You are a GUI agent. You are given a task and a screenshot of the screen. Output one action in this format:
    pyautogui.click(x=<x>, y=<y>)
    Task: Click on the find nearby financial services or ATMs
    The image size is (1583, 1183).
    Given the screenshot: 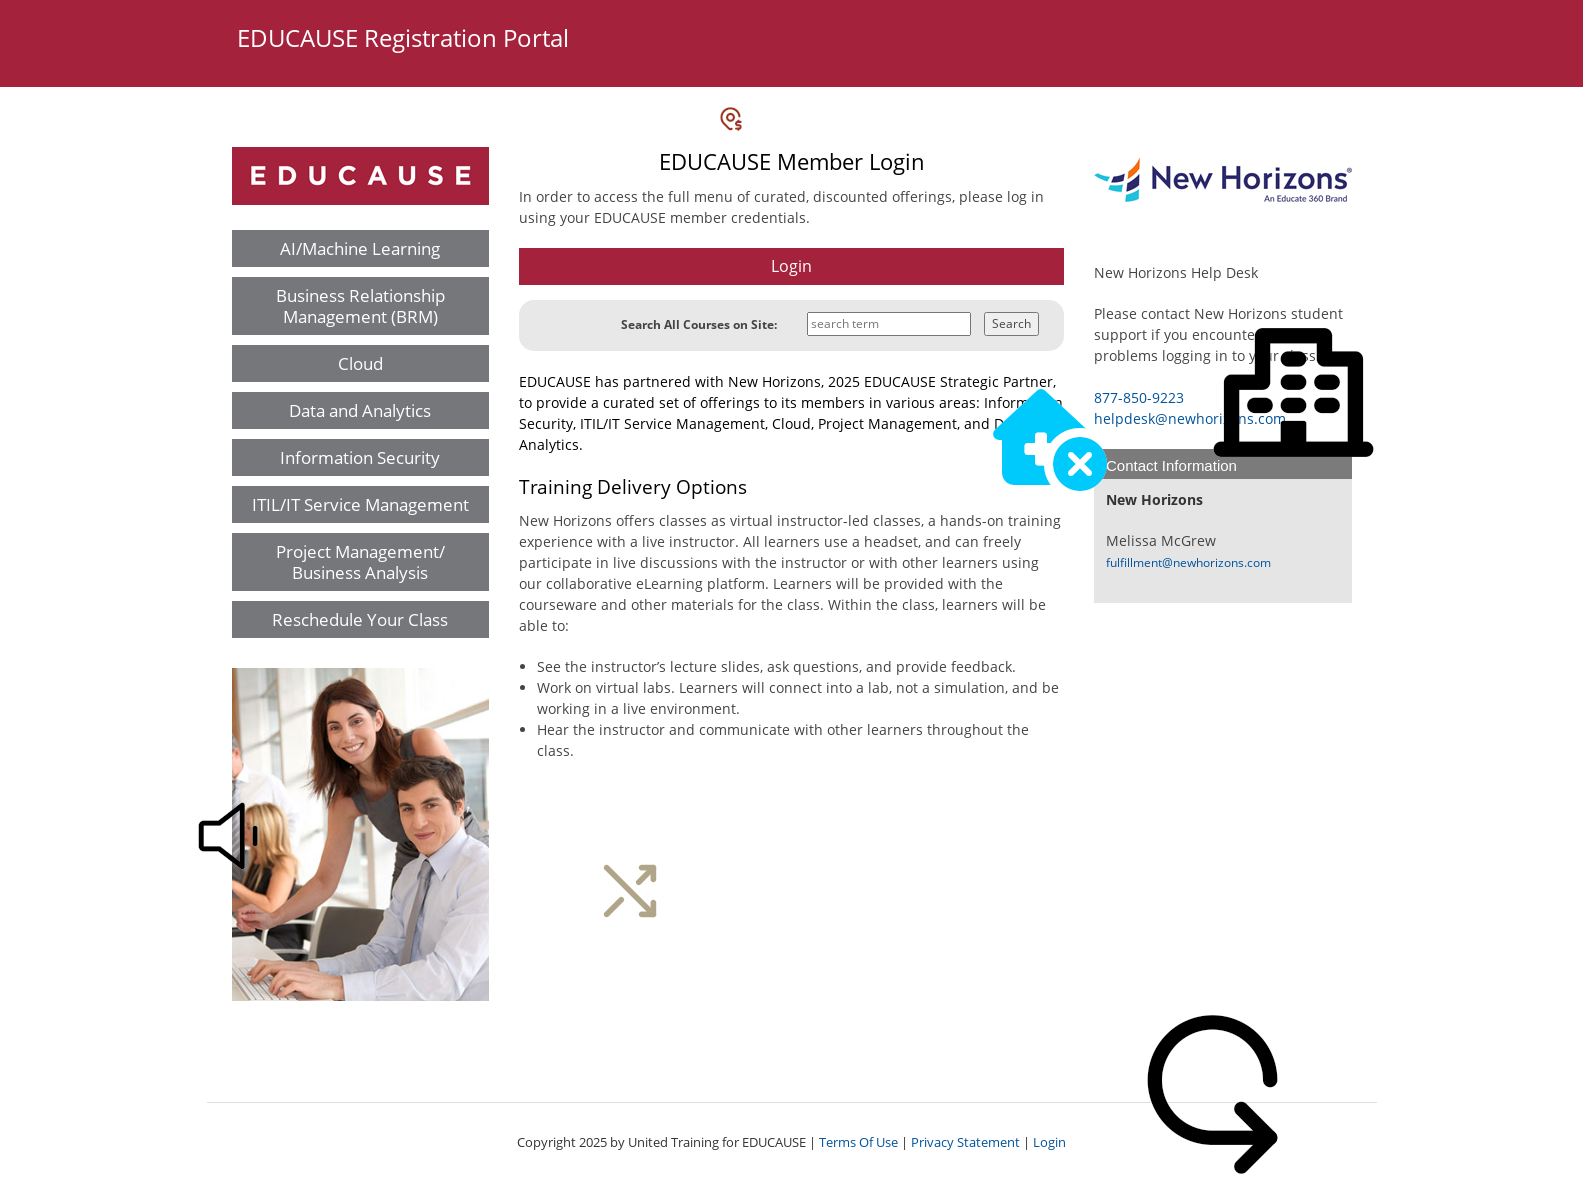 What is the action you would take?
    pyautogui.click(x=730, y=118)
    